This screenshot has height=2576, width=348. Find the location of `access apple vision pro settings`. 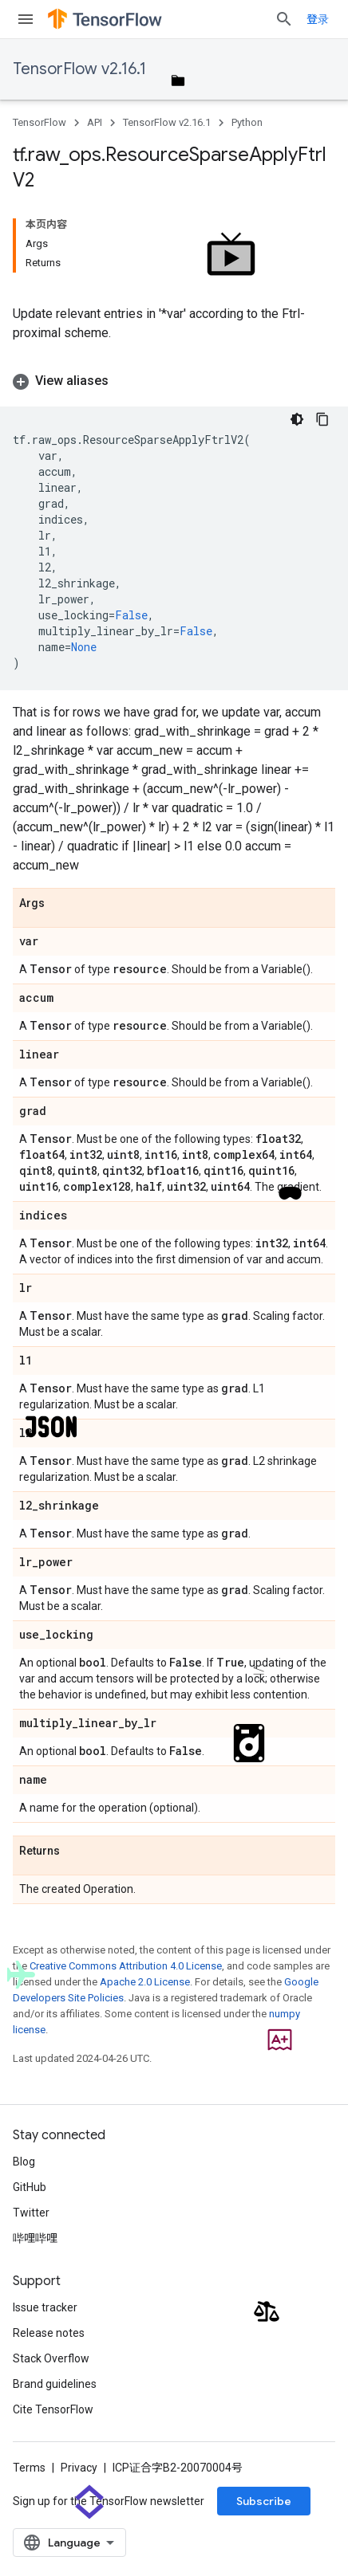

access apple vision pro settings is located at coordinates (290, 1192).